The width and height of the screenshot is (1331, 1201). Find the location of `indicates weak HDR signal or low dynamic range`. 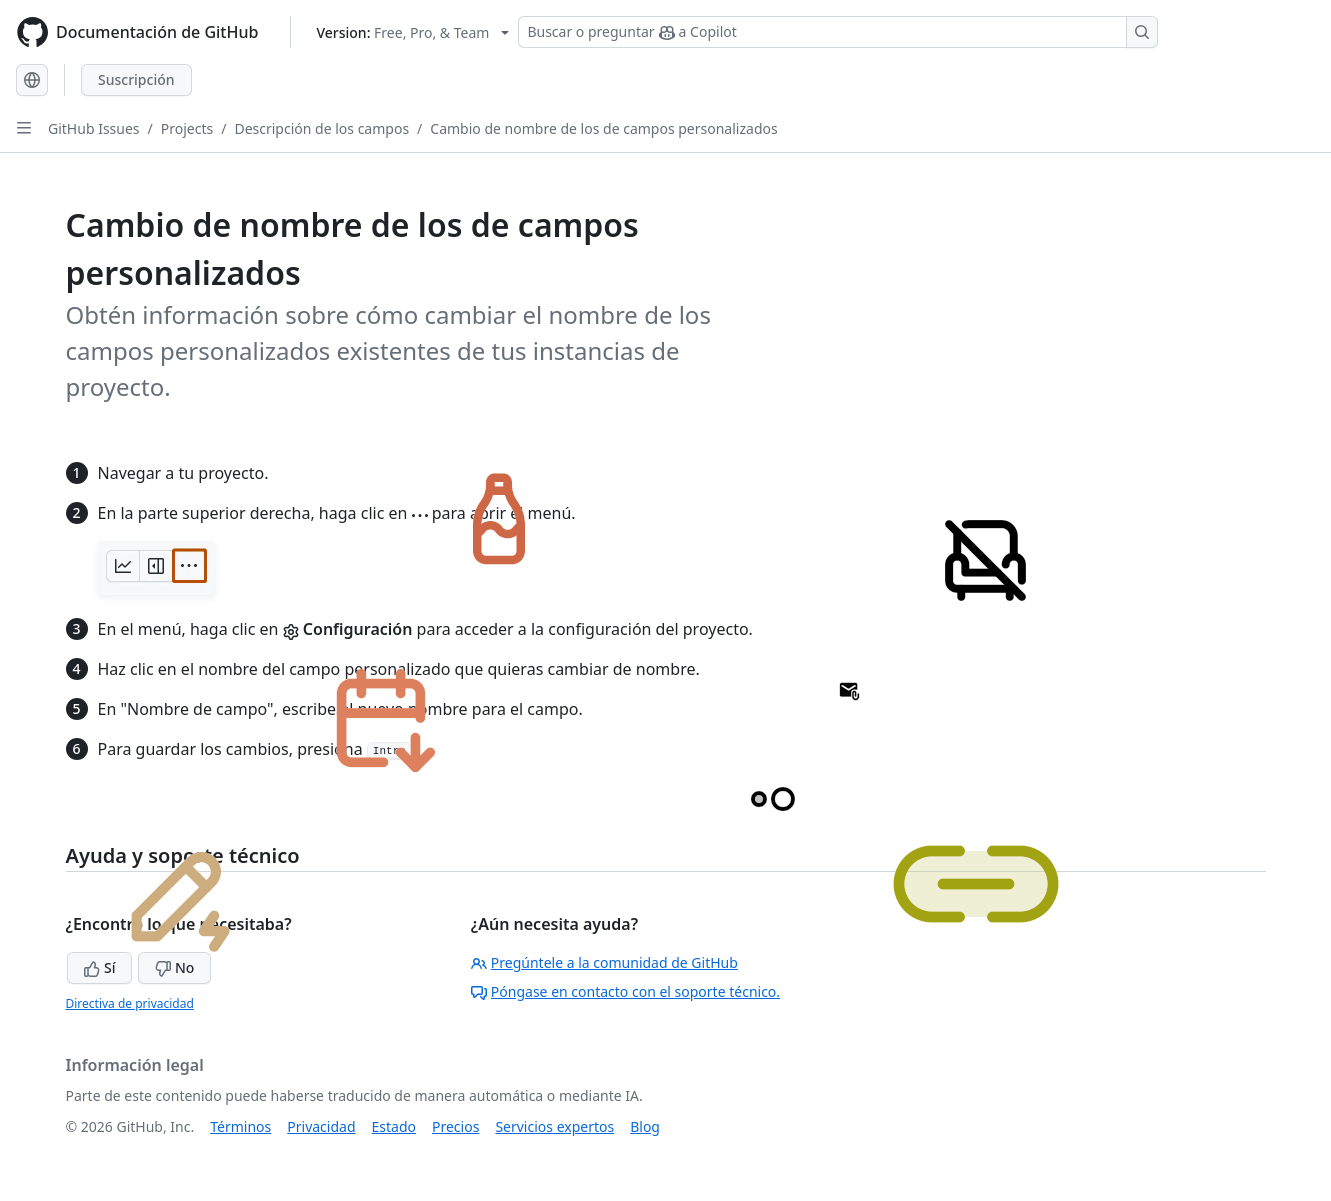

indicates weak HDR signal or low dynamic range is located at coordinates (773, 799).